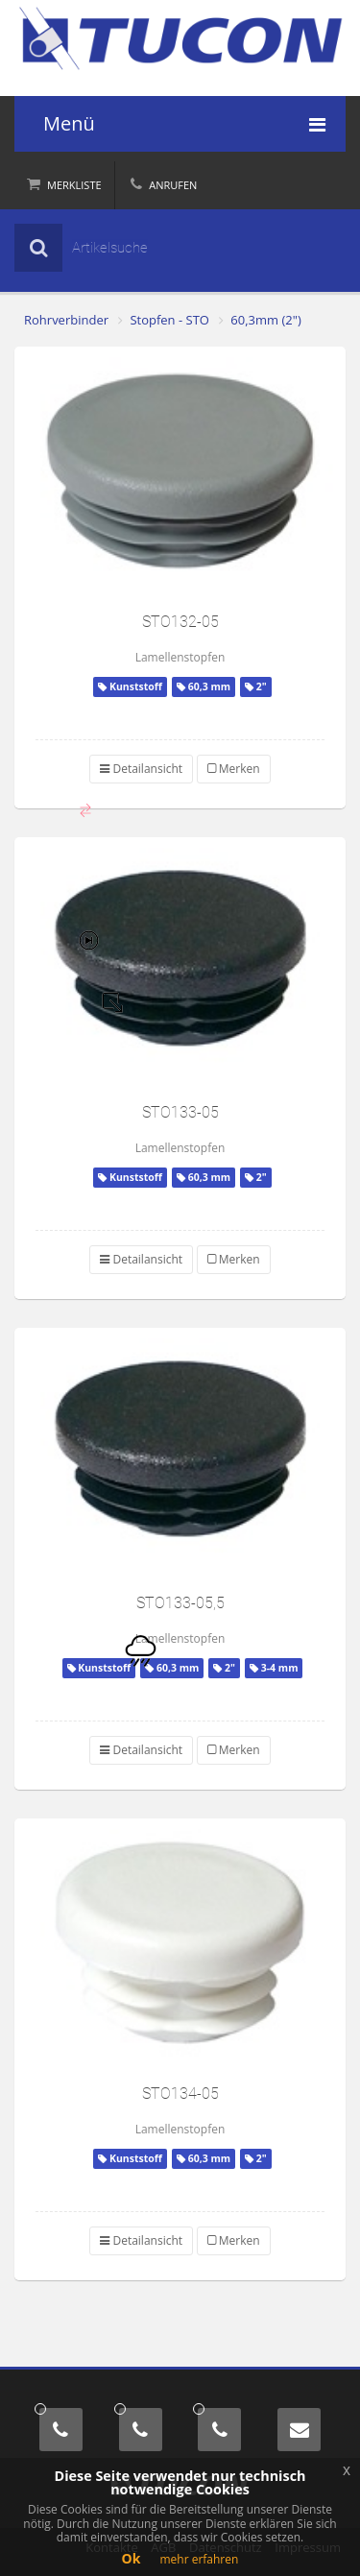 This screenshot has width=360, height=2576. I want to click on swap or exchange items, so click(85, 810).